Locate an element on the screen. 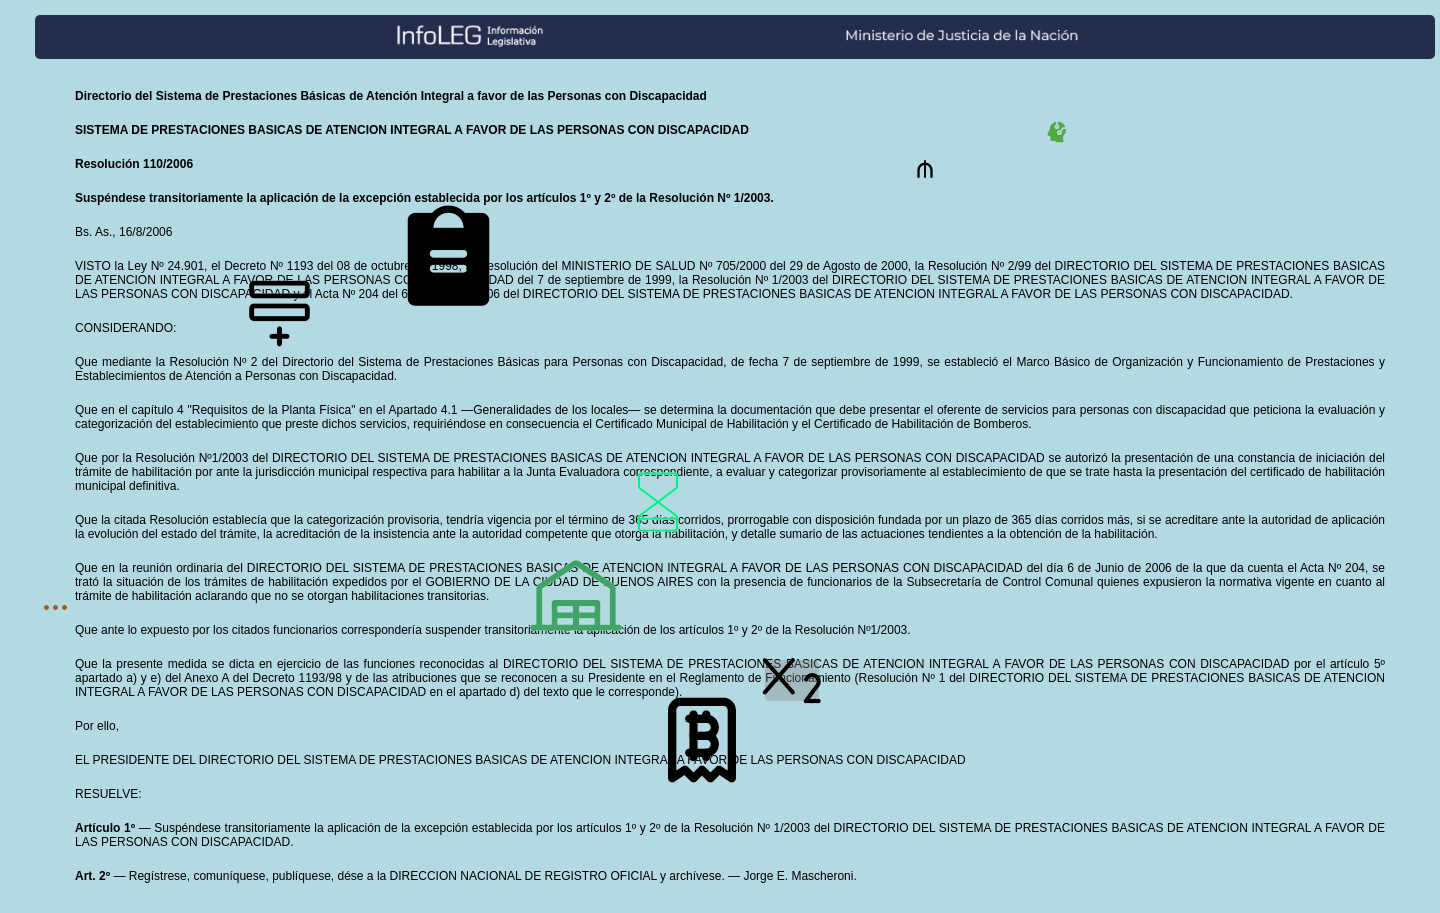 This screenshot has height=913, width=1440. access AI or machine learning features is located at coordinates (1057, 132).